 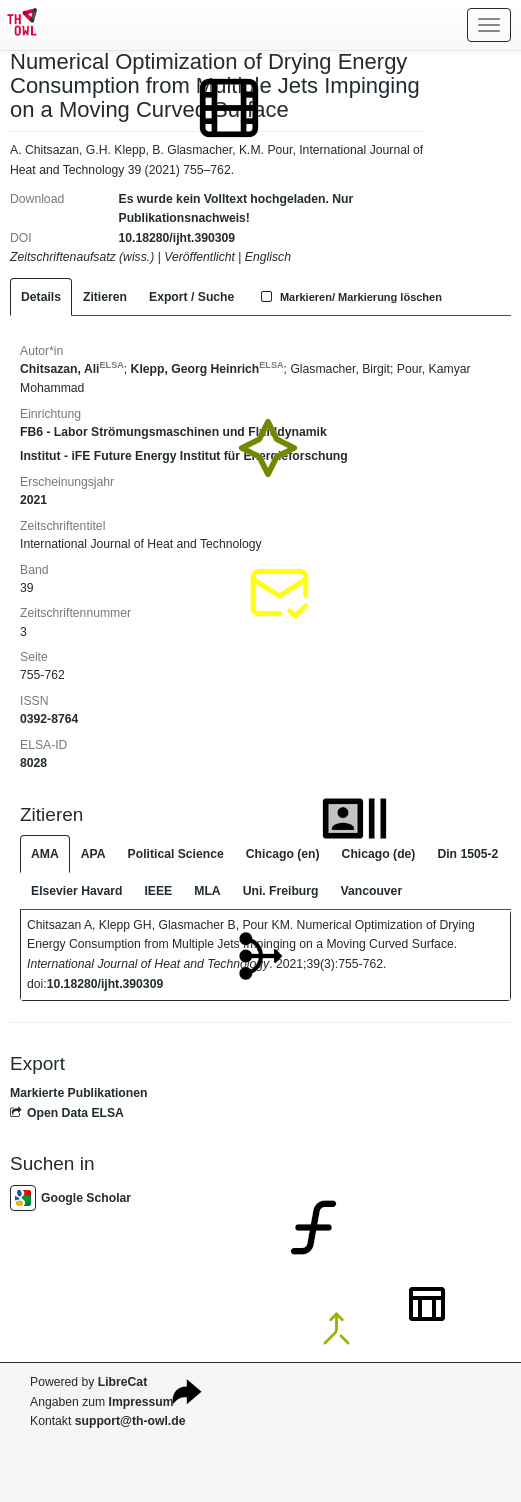 I want to click on share or forward content, so click(x=187, y=1392).